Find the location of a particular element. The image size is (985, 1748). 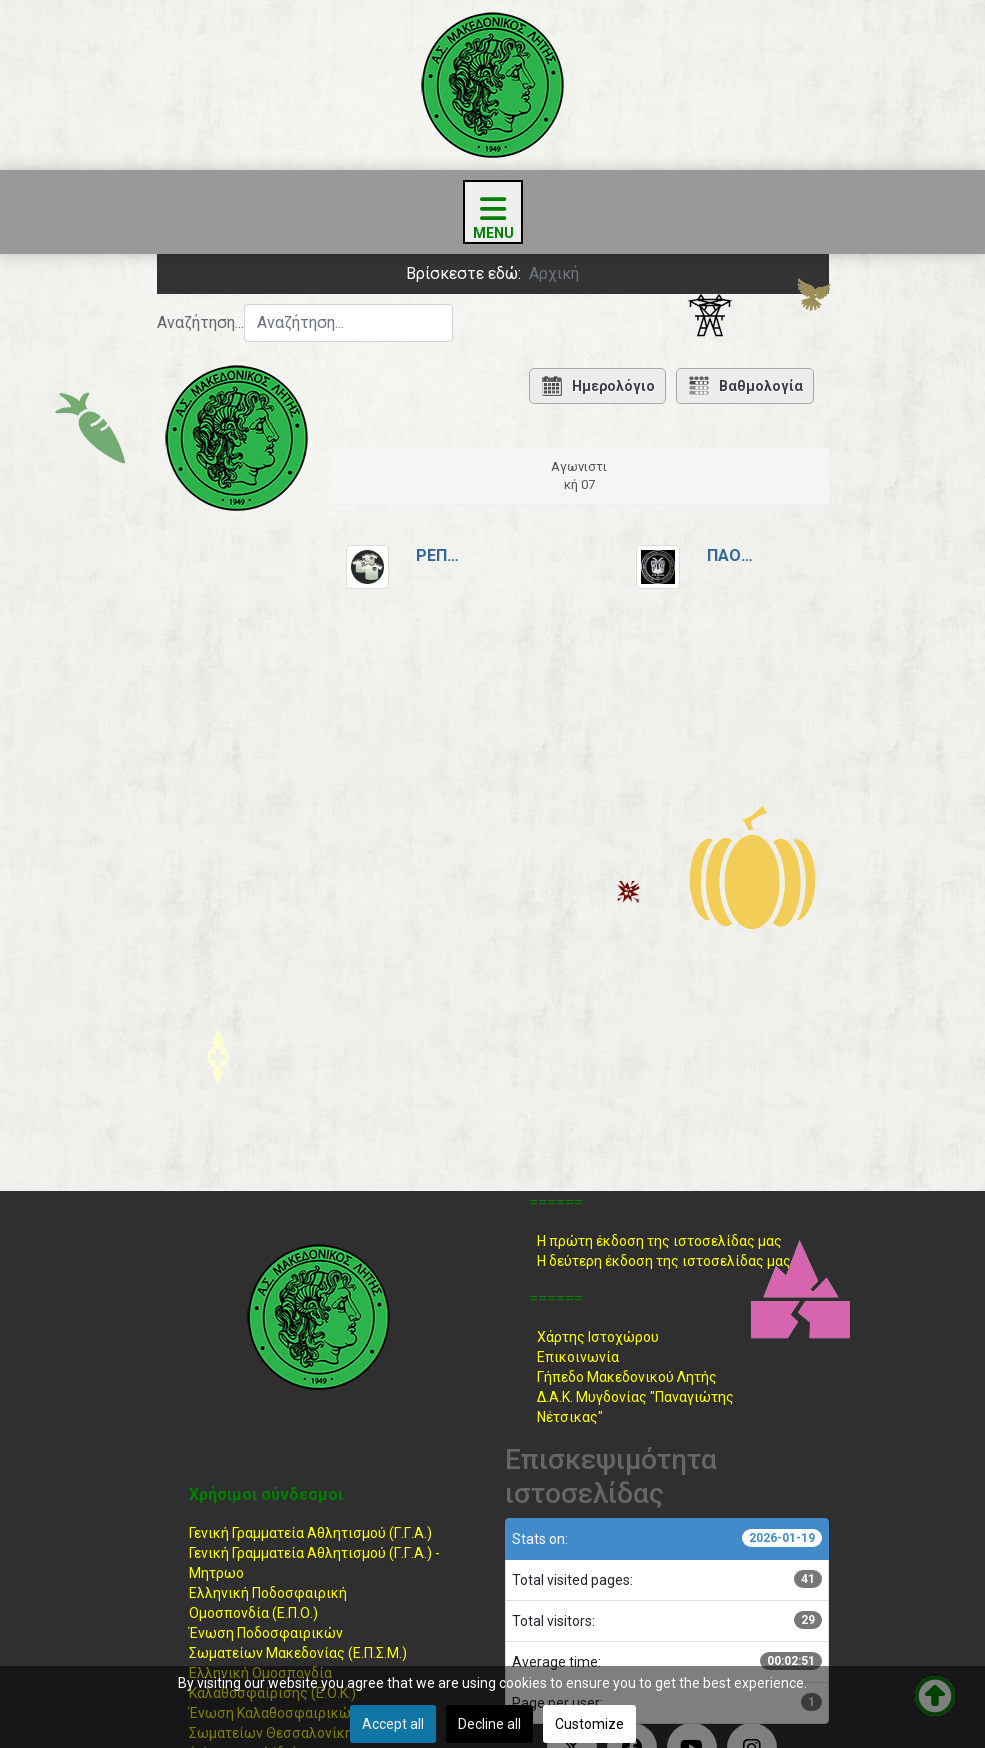

access halloween or autumn seasonal content is located at coordinates (752, 867).